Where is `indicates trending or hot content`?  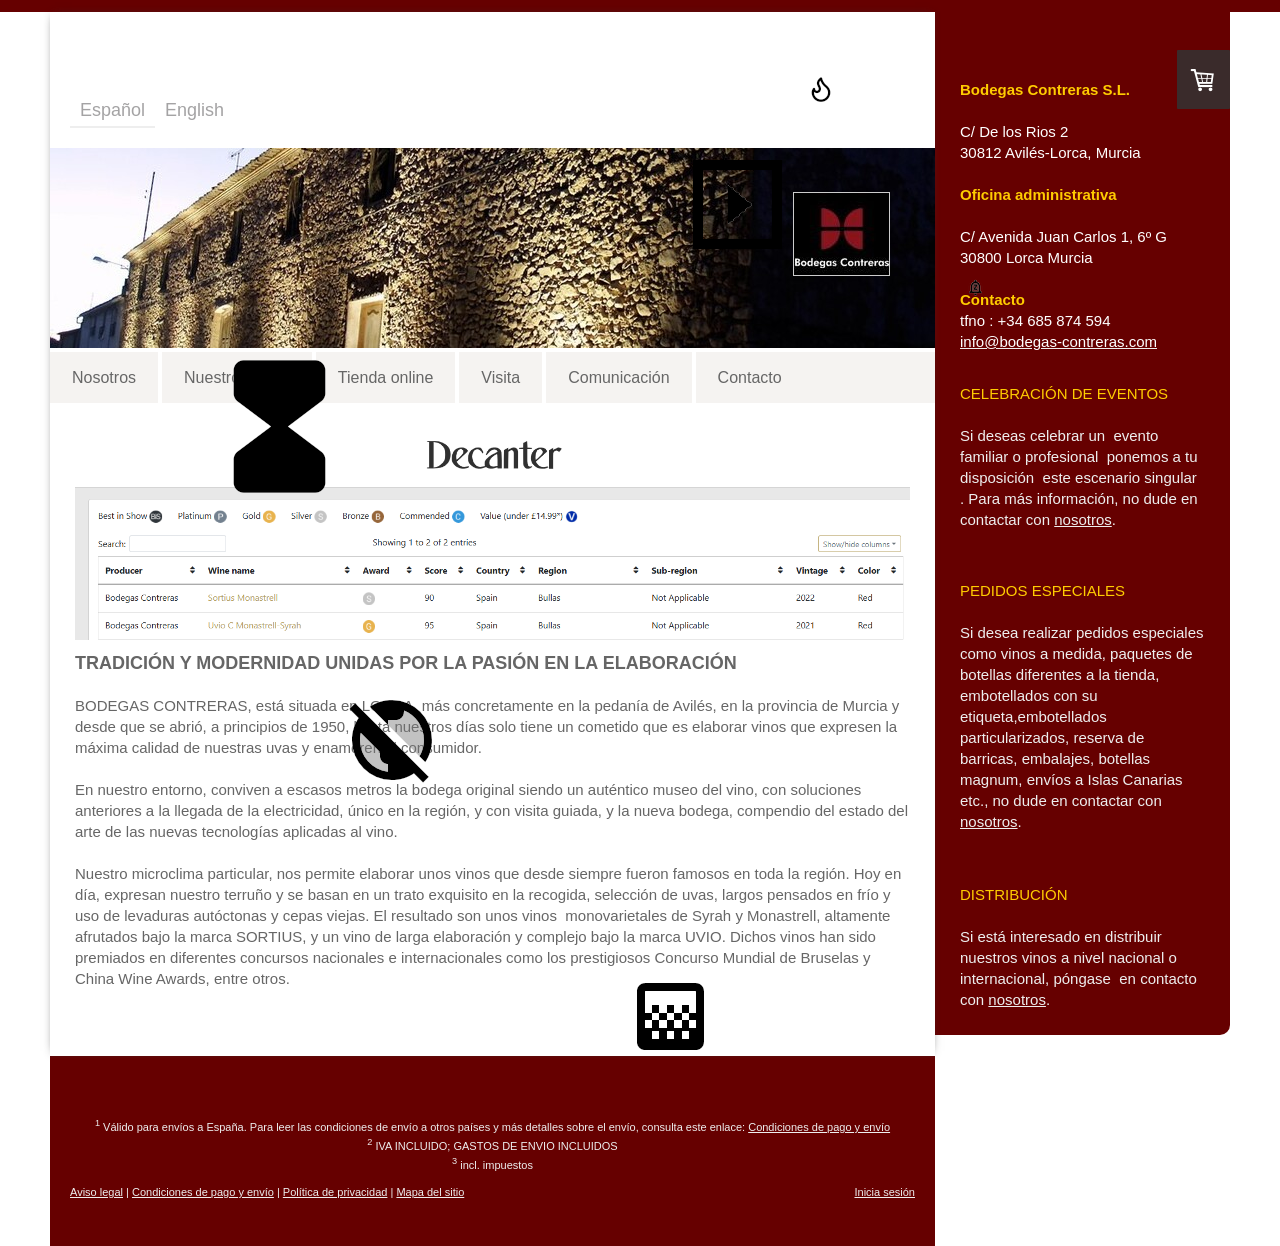
indicates trending or hot content is located at coordinates (821, 89).